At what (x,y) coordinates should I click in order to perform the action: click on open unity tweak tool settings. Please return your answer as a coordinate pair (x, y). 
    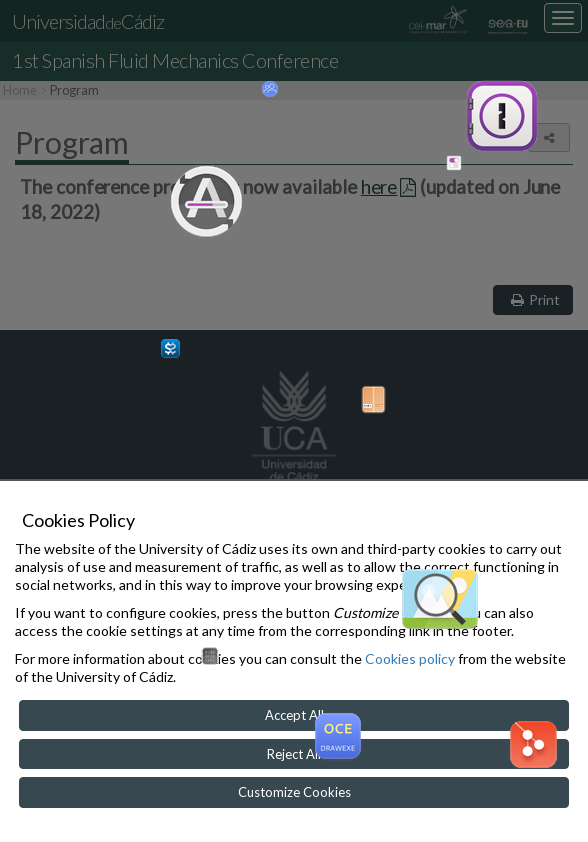
    Looking at the image, I should click on (454, 163).